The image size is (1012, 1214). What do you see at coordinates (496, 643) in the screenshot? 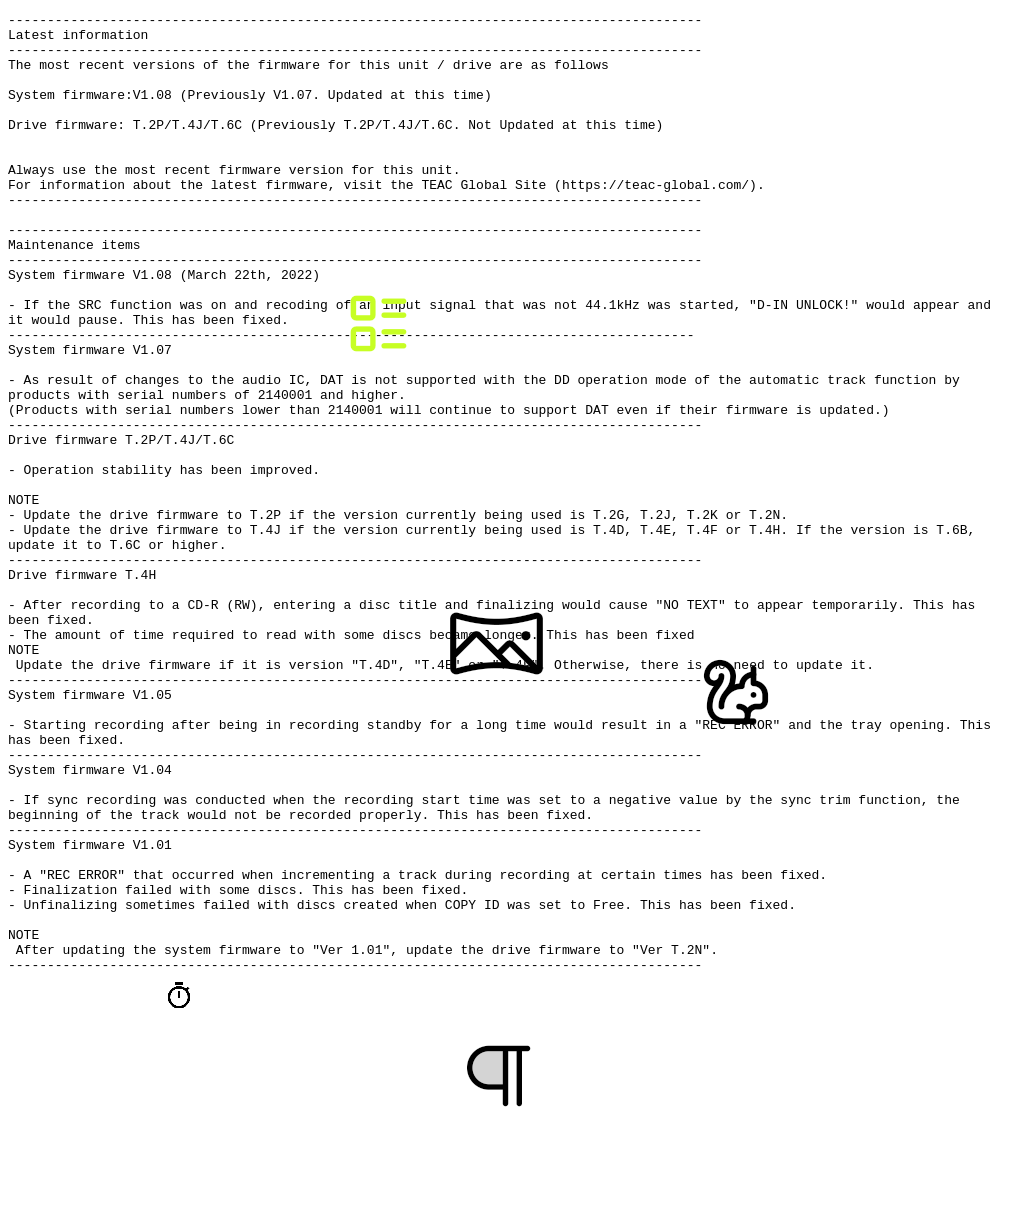
I see `view panorama photos` at bounding box center [496, 643].